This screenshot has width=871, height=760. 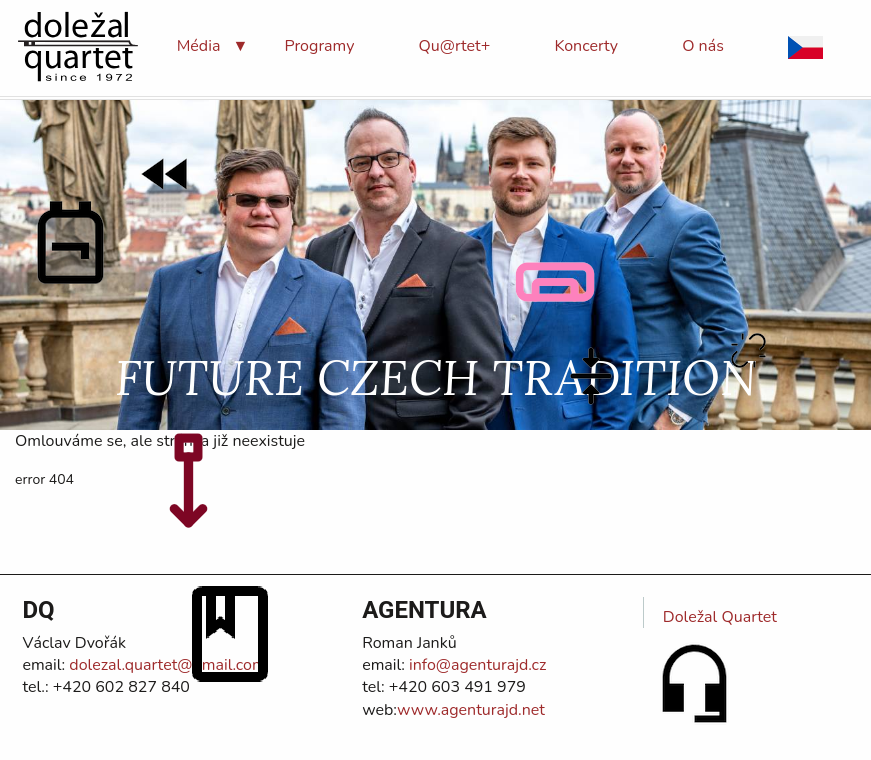 I want to click on air conditioning is currently off or unavailable, so click(x=555, y=282).